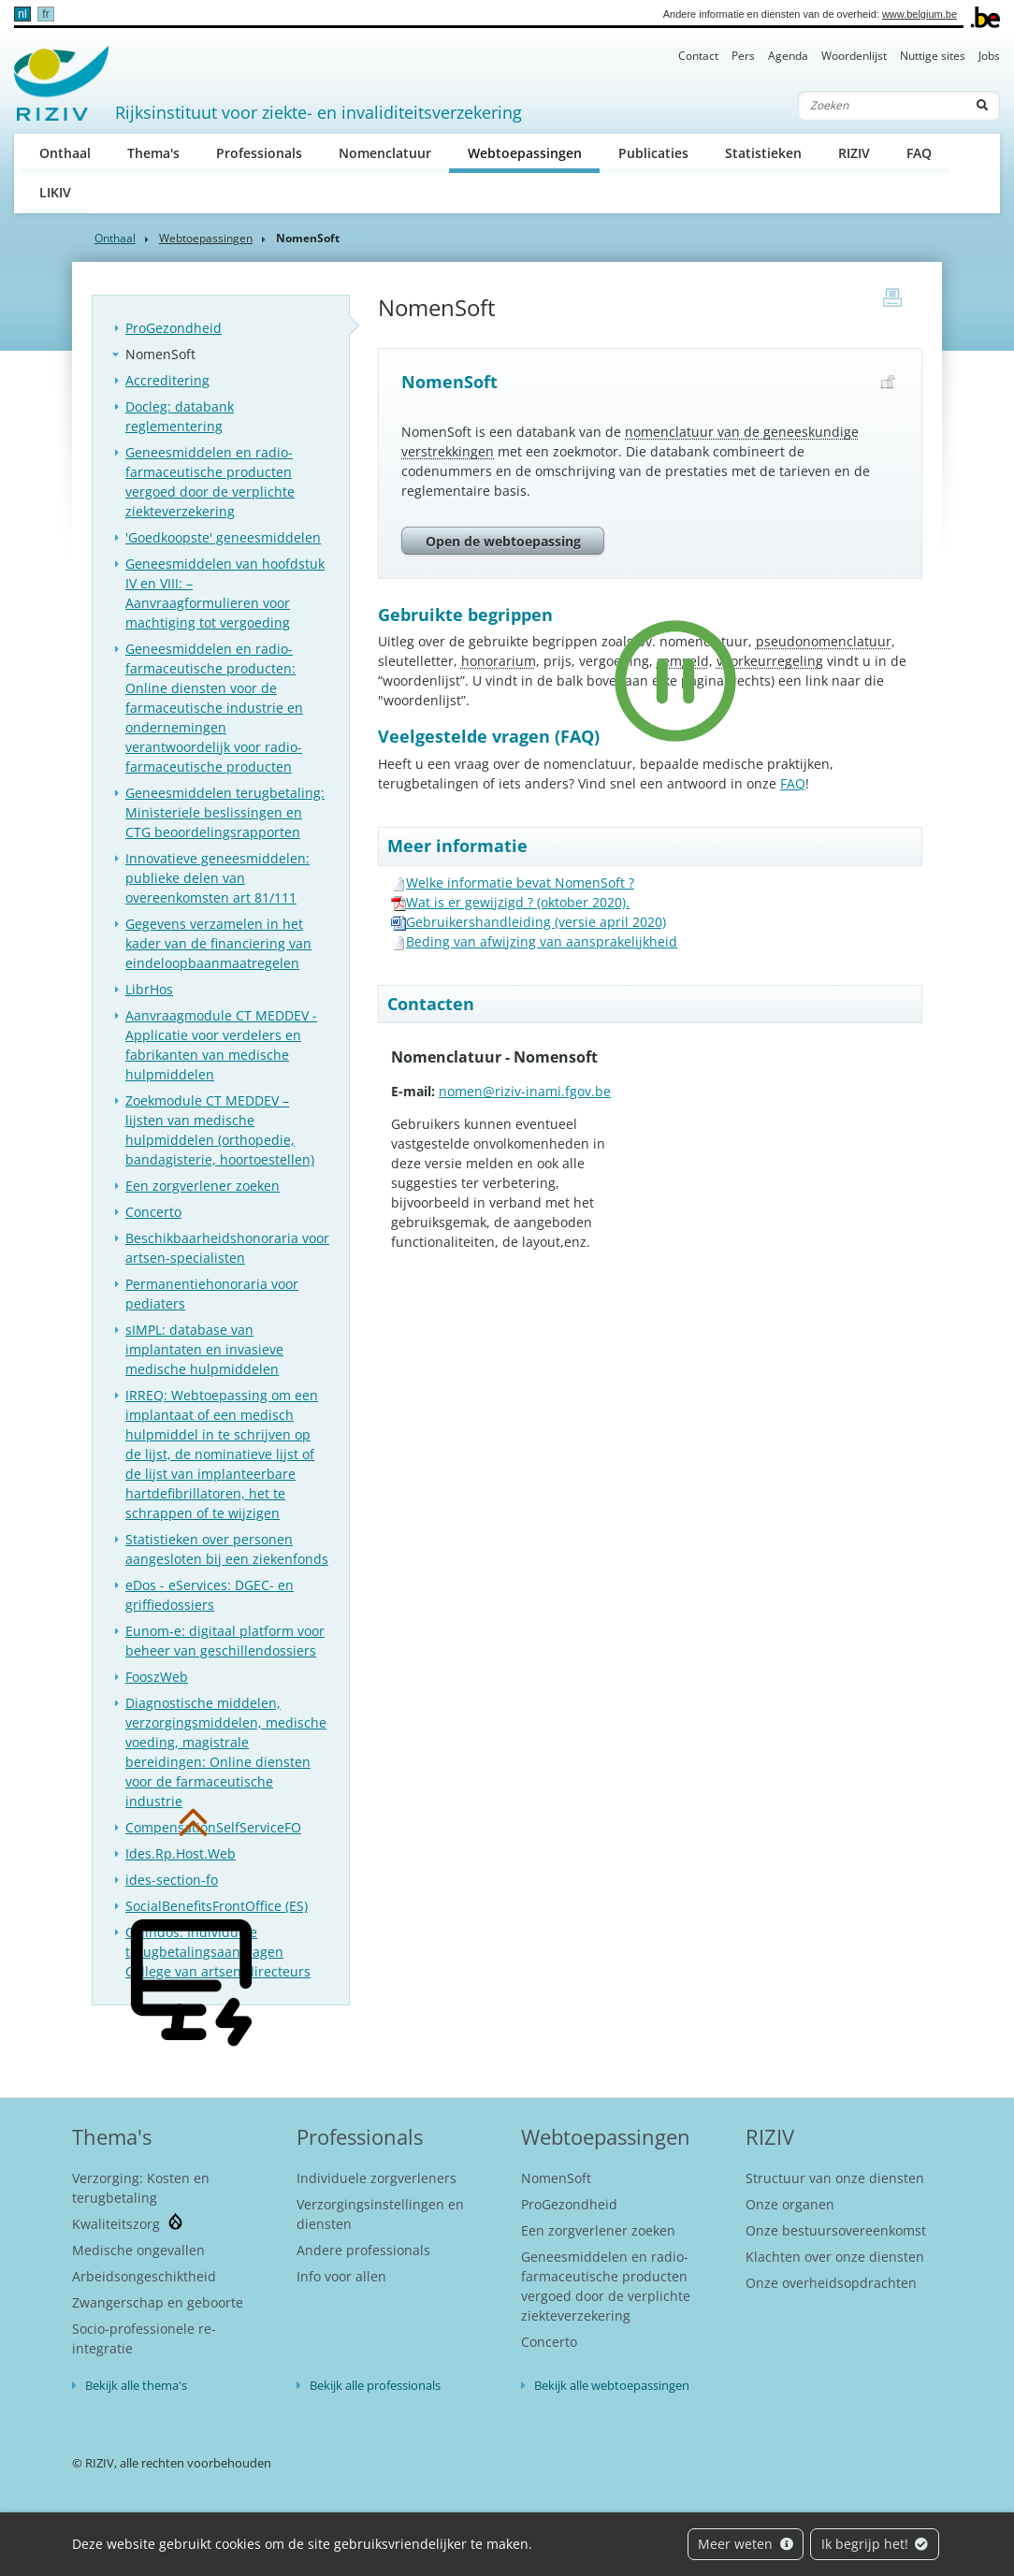 The width and height of the screenshot is (1014, 2576). Describe the element at coordinates (191, 1979) in the screenshot. I see `power settings for desktop computer` at that location.